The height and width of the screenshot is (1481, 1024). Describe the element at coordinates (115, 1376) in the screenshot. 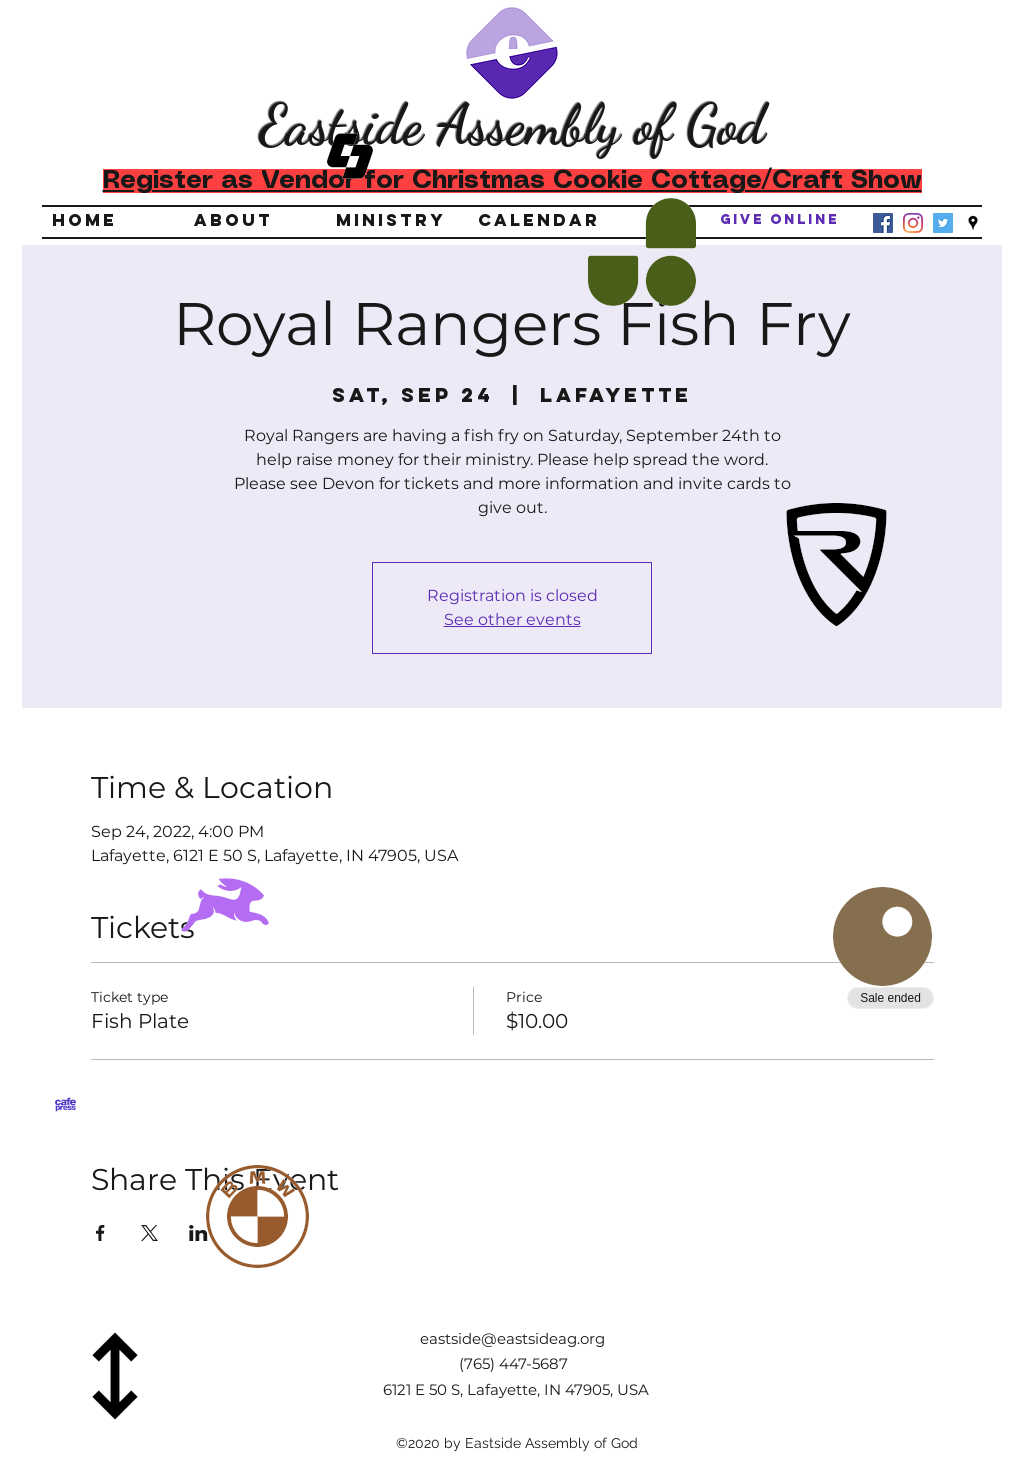

I see `expand content vertically` at that location.